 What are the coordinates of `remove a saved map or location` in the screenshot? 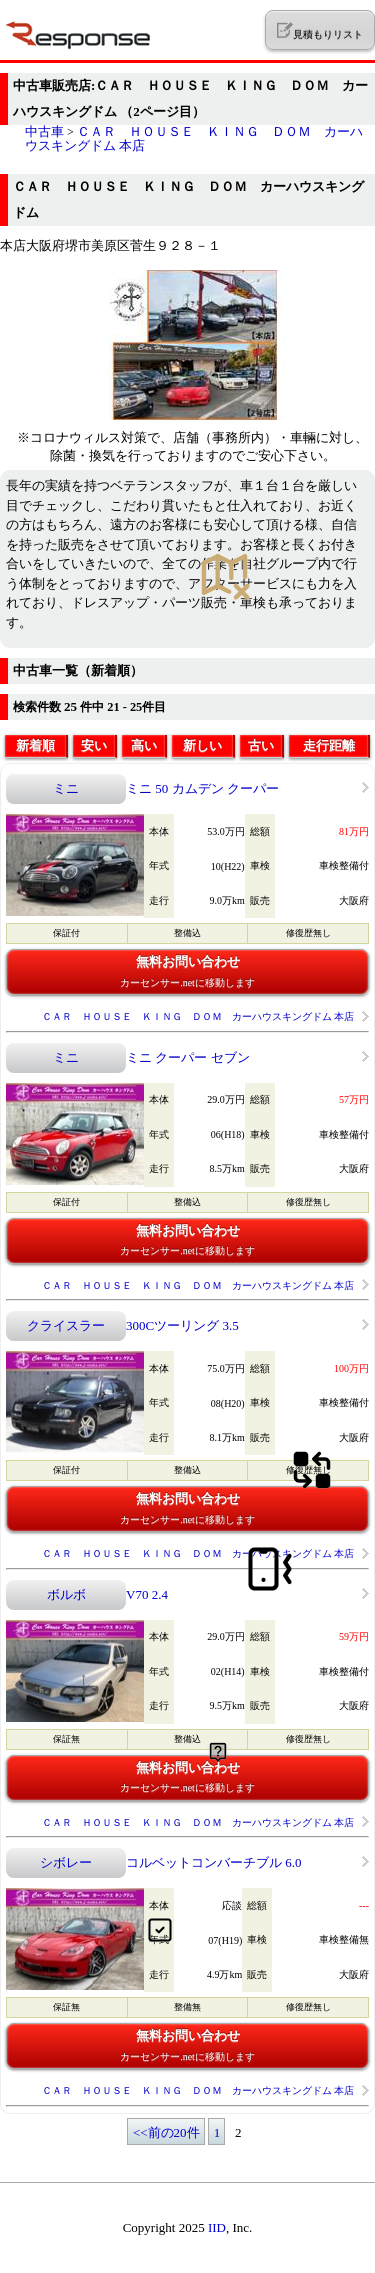 It's located at (224, 574).